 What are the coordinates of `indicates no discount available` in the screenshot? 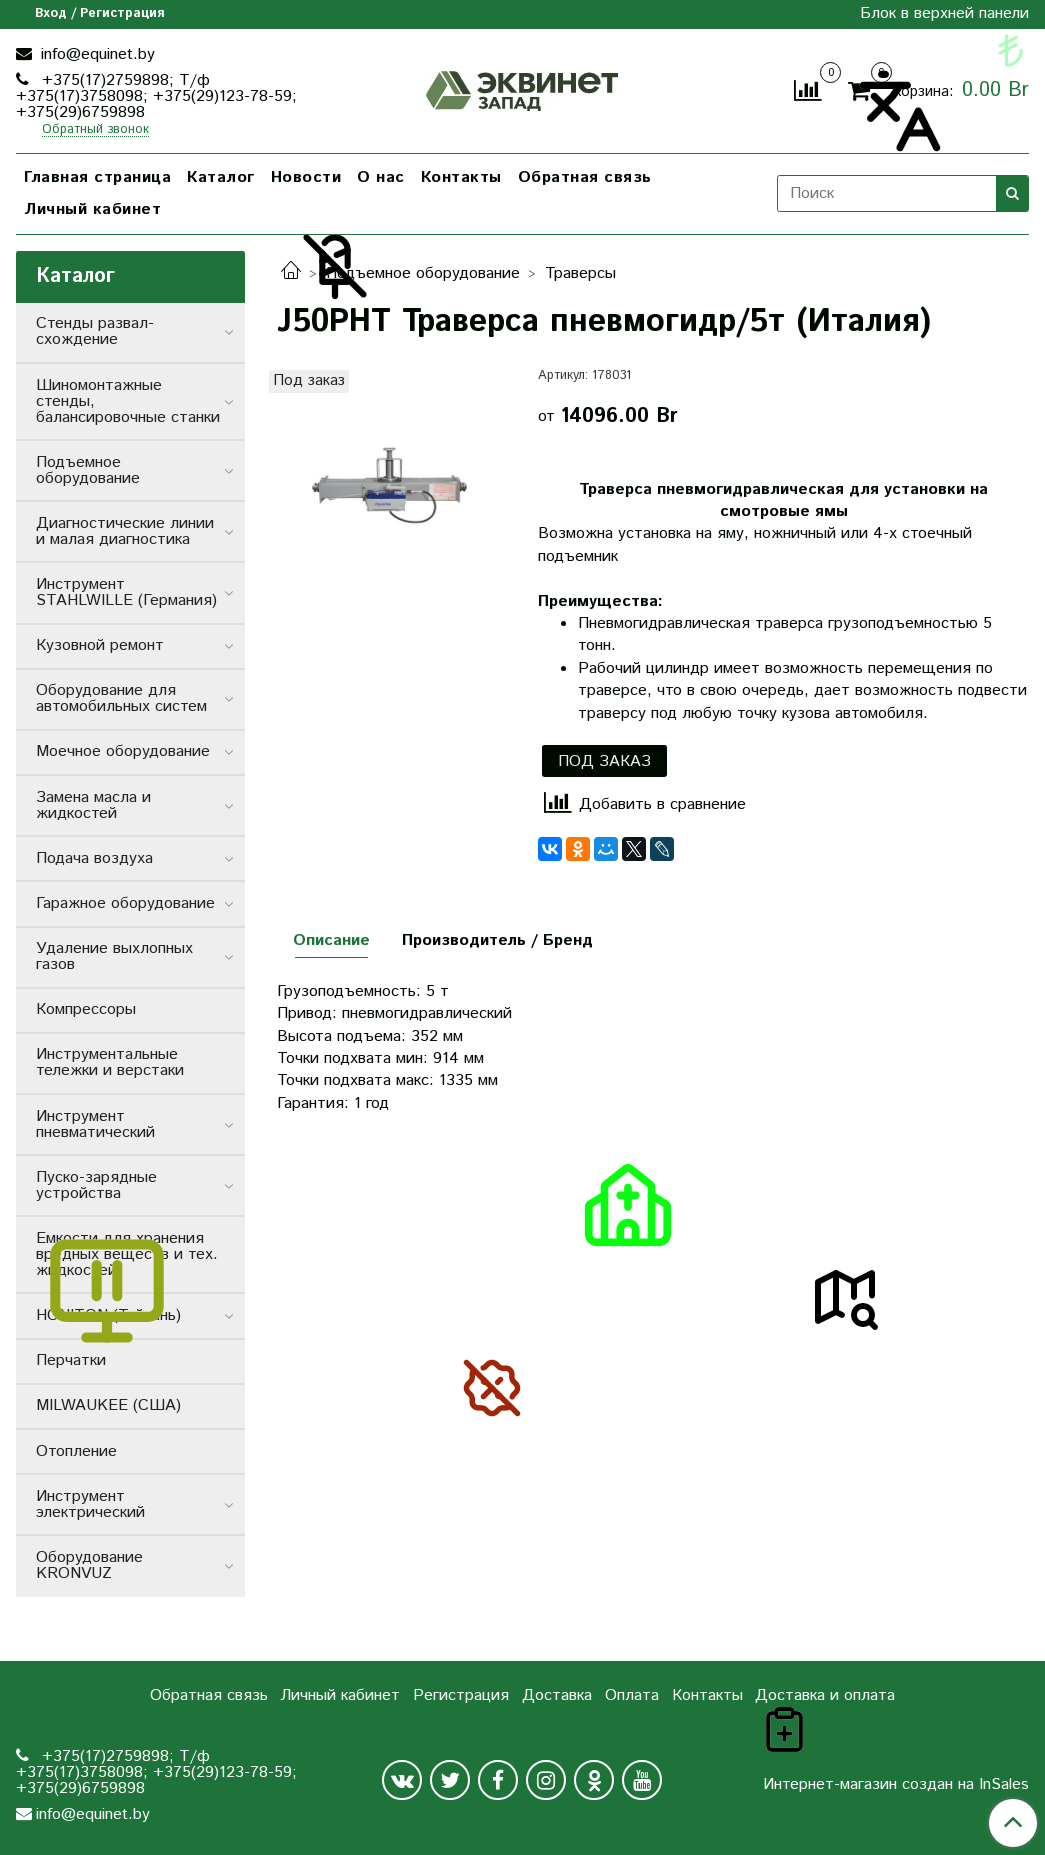 It's located at (492, 1388).